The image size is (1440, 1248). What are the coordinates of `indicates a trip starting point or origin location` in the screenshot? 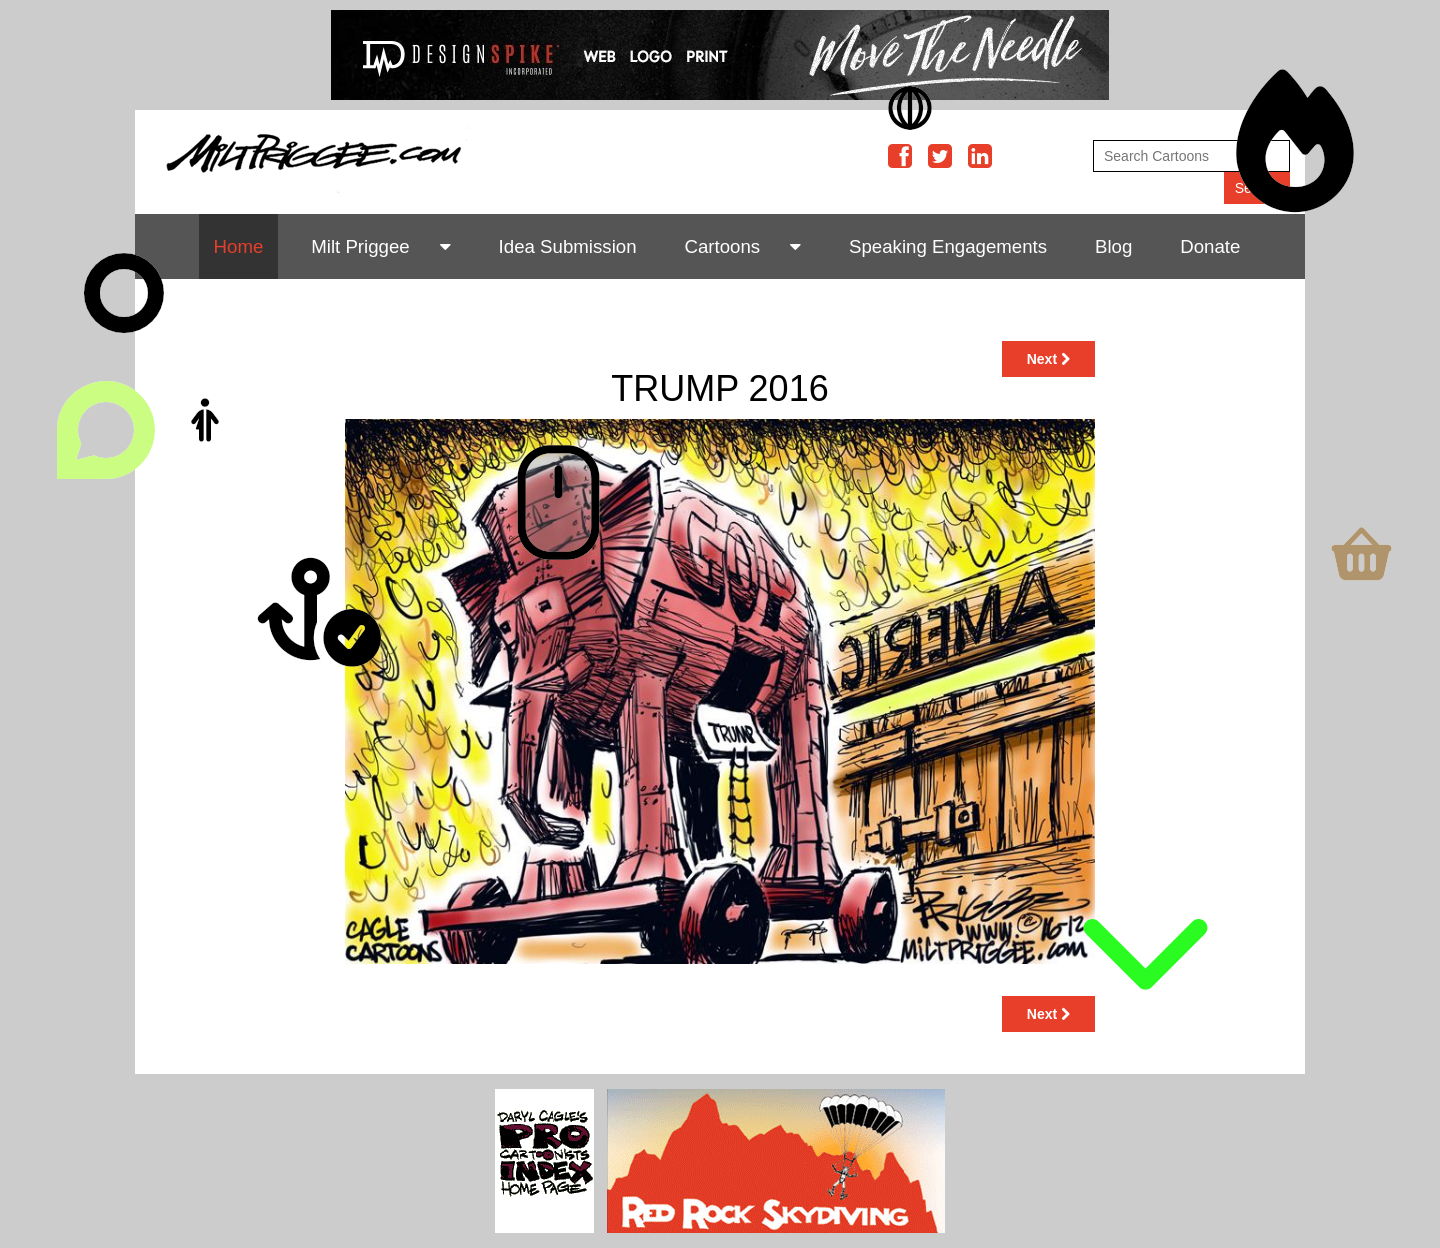 It's located at (124, 293).